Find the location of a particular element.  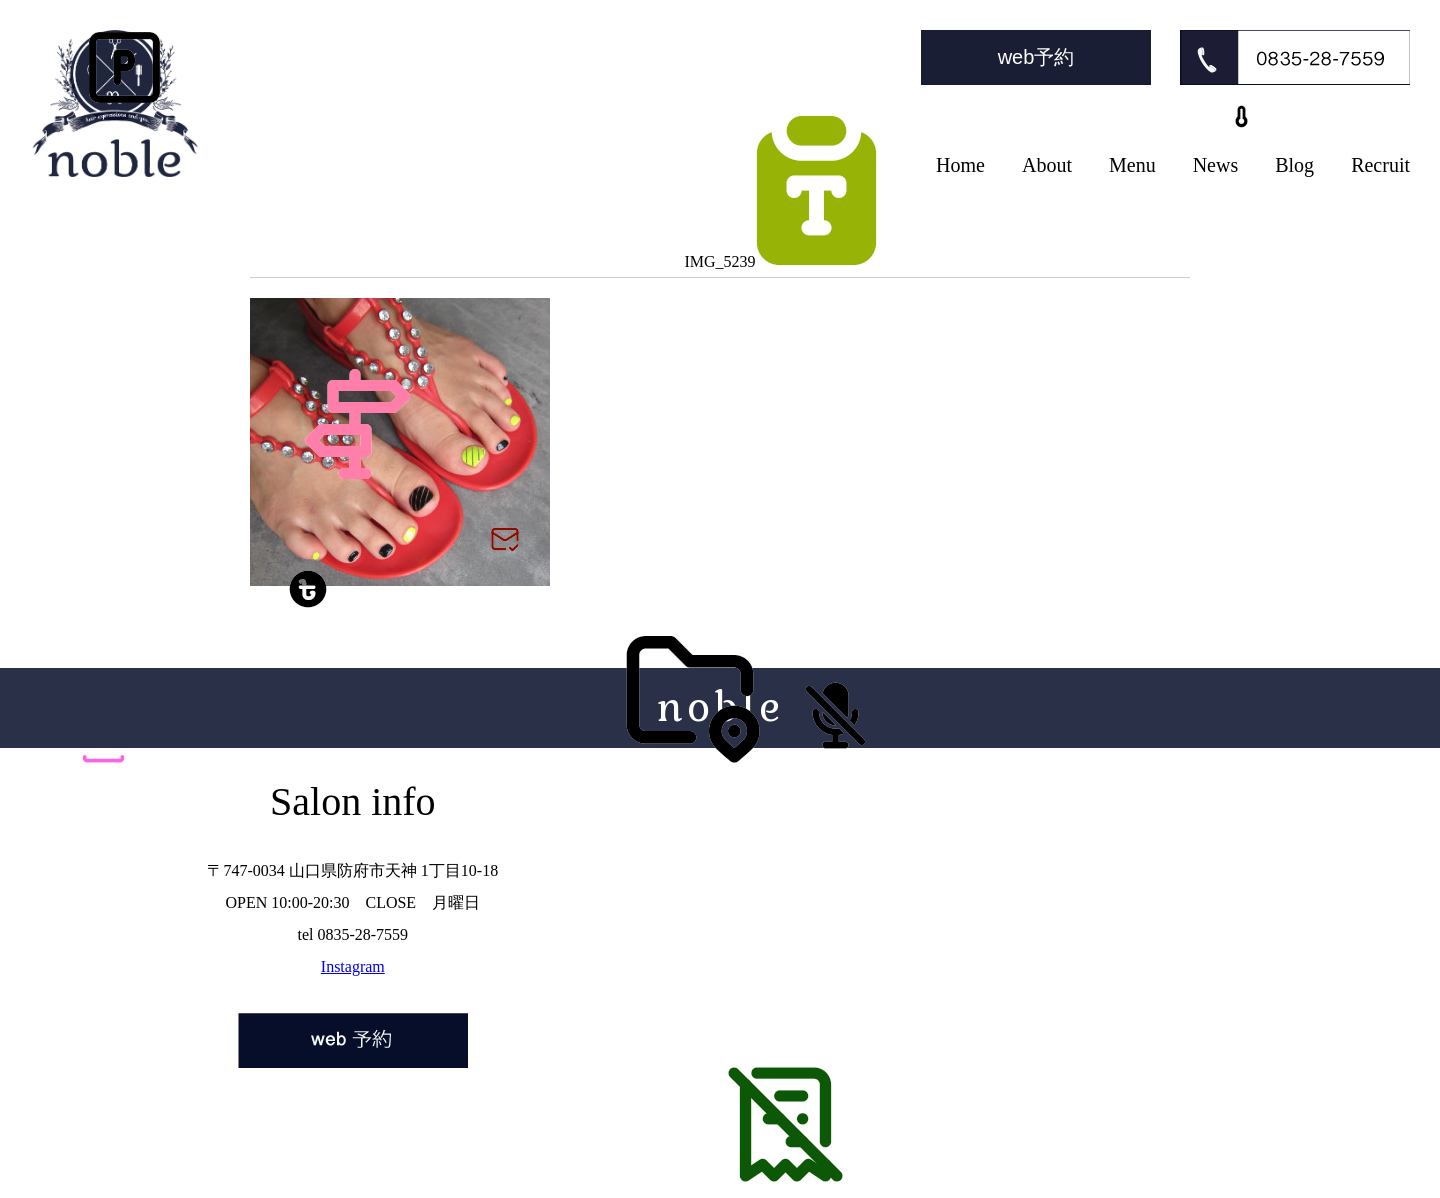

disable receipt generation is located at coordinates (785, 1124).